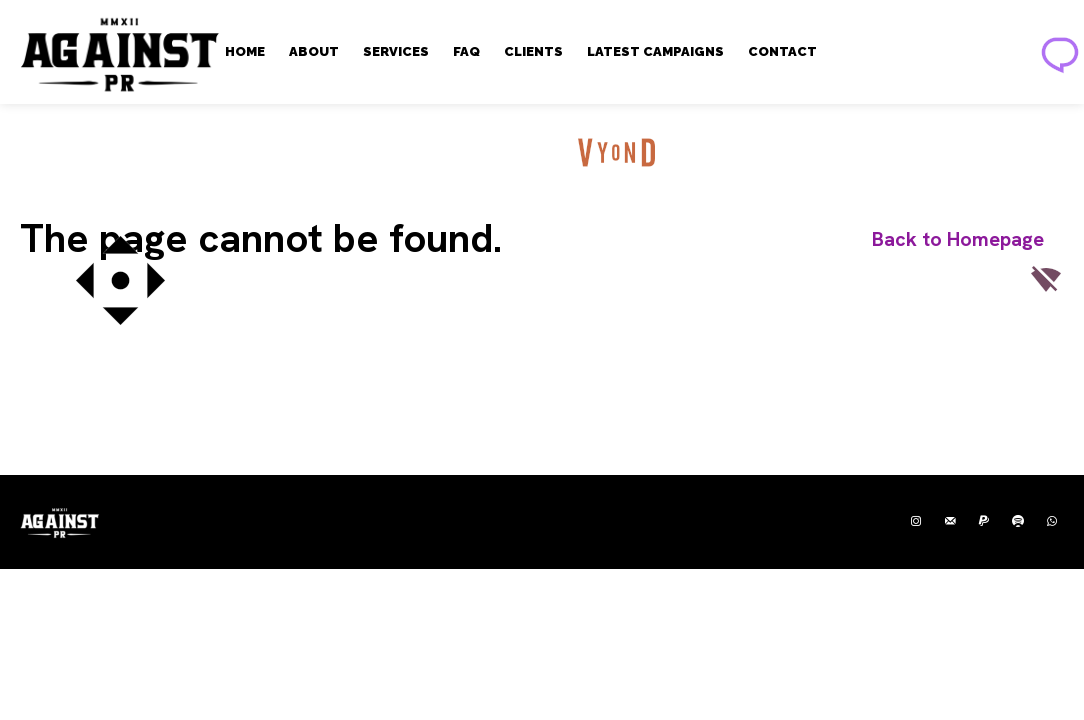 Image resolution: width=1084 pixels, height=720 pixels. Describe the element at coordinates (616, 152) in the screenshot. I see `open vyond animation software` at that location.